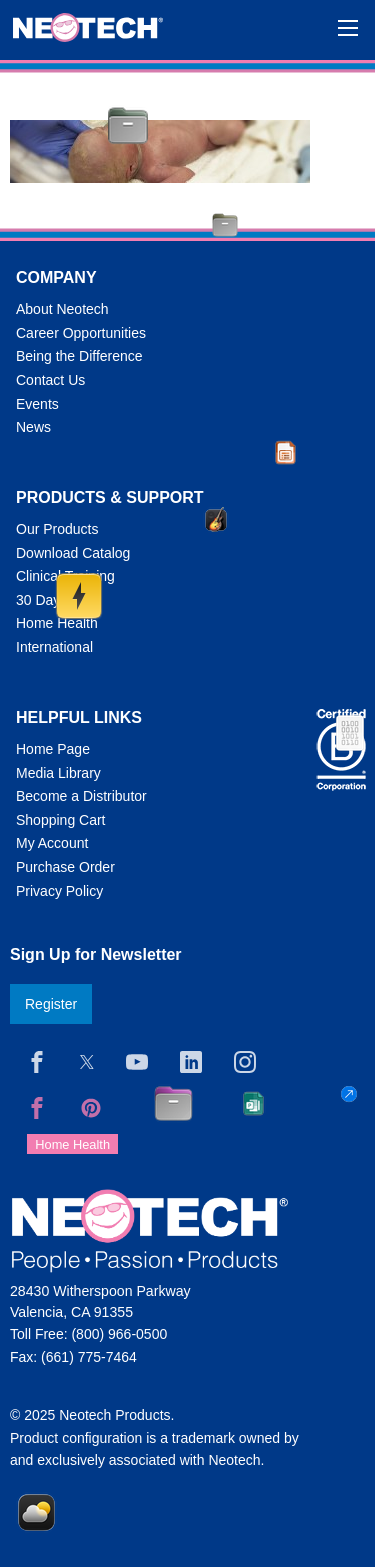 This screenshot has height=1567, width=375. What do you see at coordinates (216, 520) in the screenshot?
I see `open GarageBand music creation app` at bounding box center [216, 520].